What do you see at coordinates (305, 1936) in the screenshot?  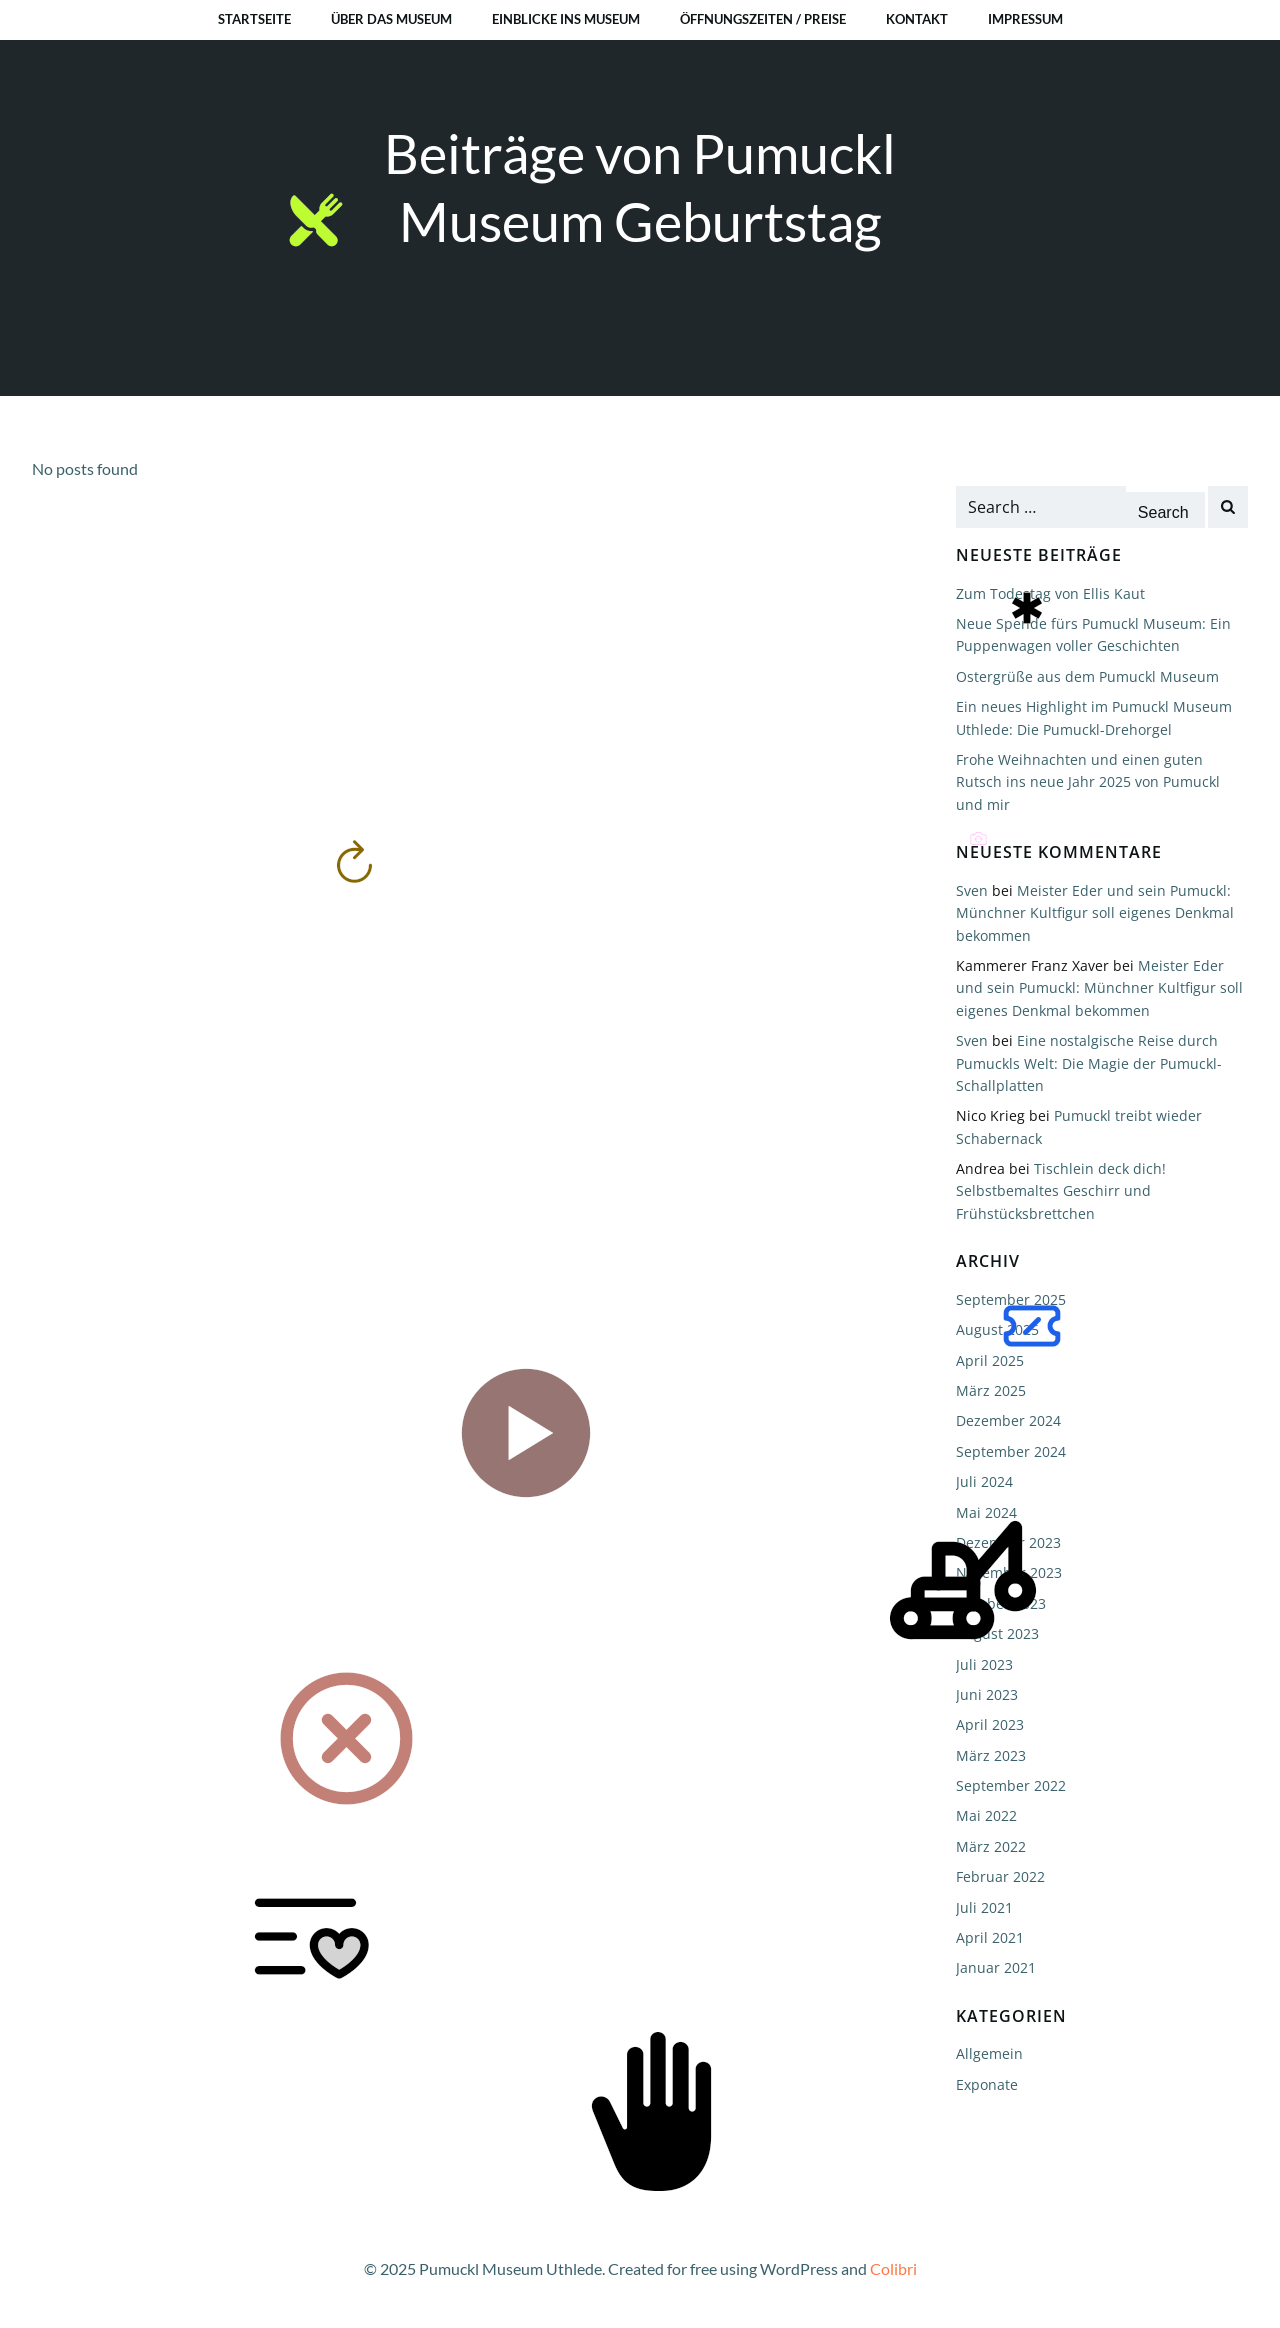 I see `view your favorites list` at bounding box center [305, 1936].